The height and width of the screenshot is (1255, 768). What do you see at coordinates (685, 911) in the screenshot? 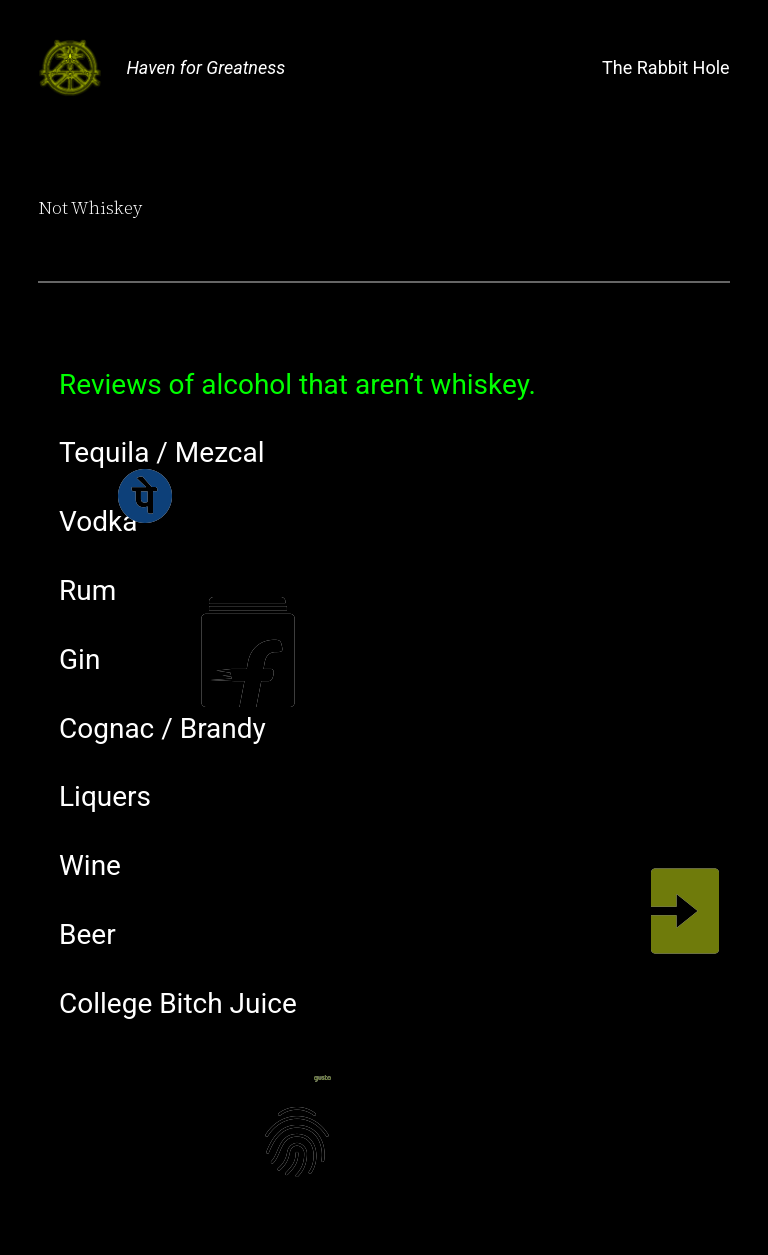
I see `log in to your account` at bounding box center [685, 911].